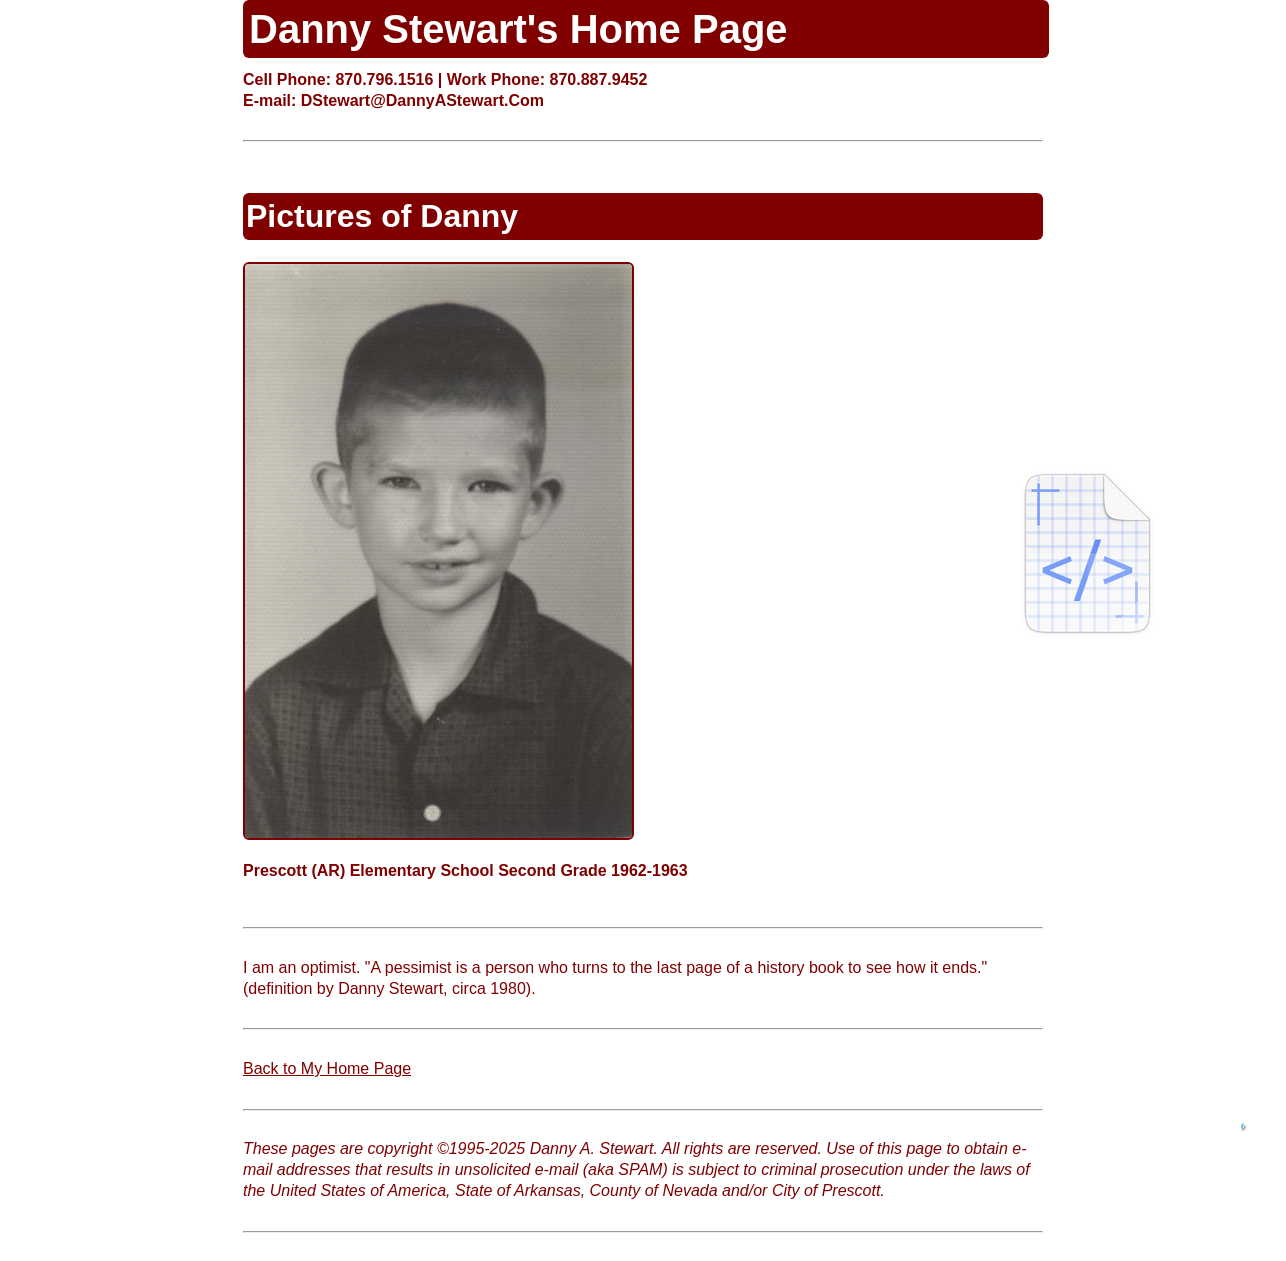 The height and width of the screenshot is (1261, 1286). I want to click on twig template file icon, so click(1087, 553).